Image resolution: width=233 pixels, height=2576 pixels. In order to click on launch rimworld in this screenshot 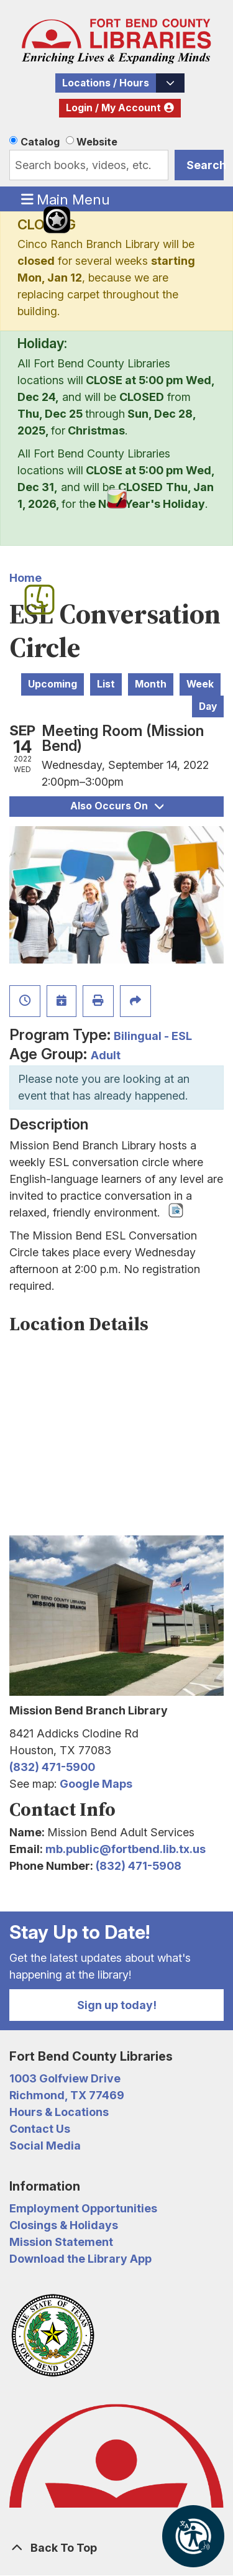, I will do `click(57, 219)`.